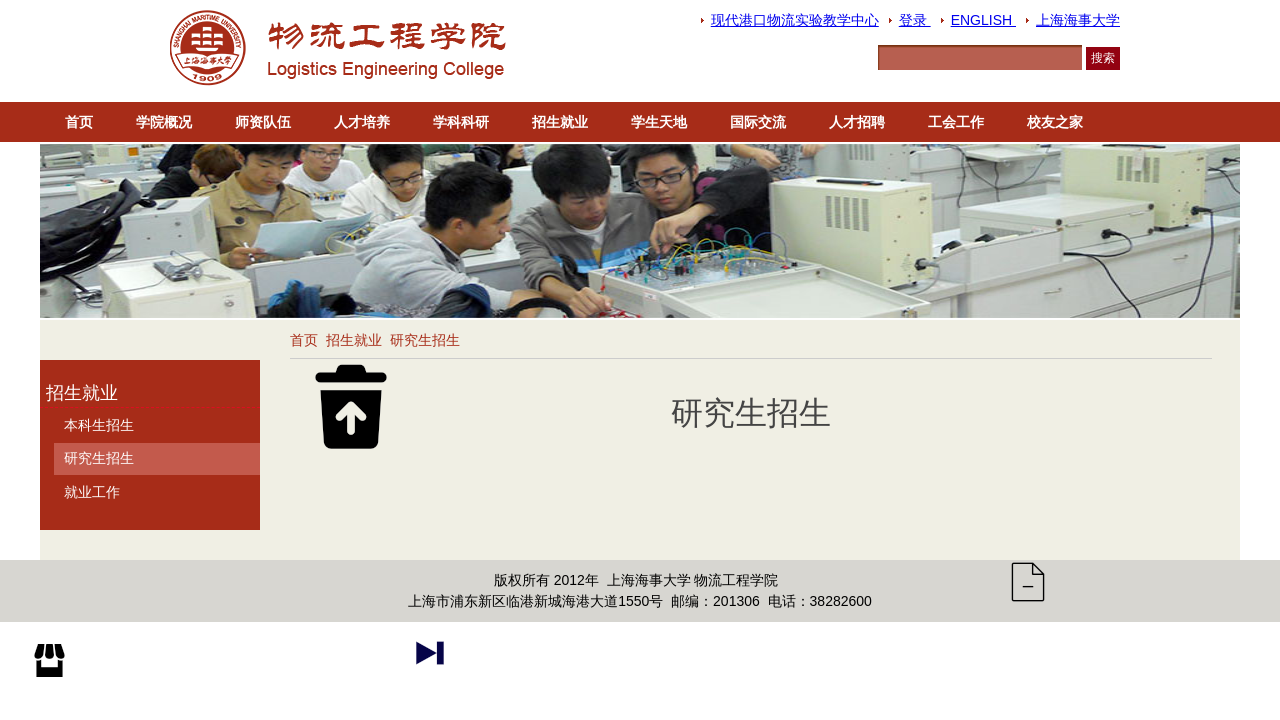 The image size is (1280, 720). Describe the element at coordinates (351, 408) in the screenshot. I see `restore item from trash` at that location.